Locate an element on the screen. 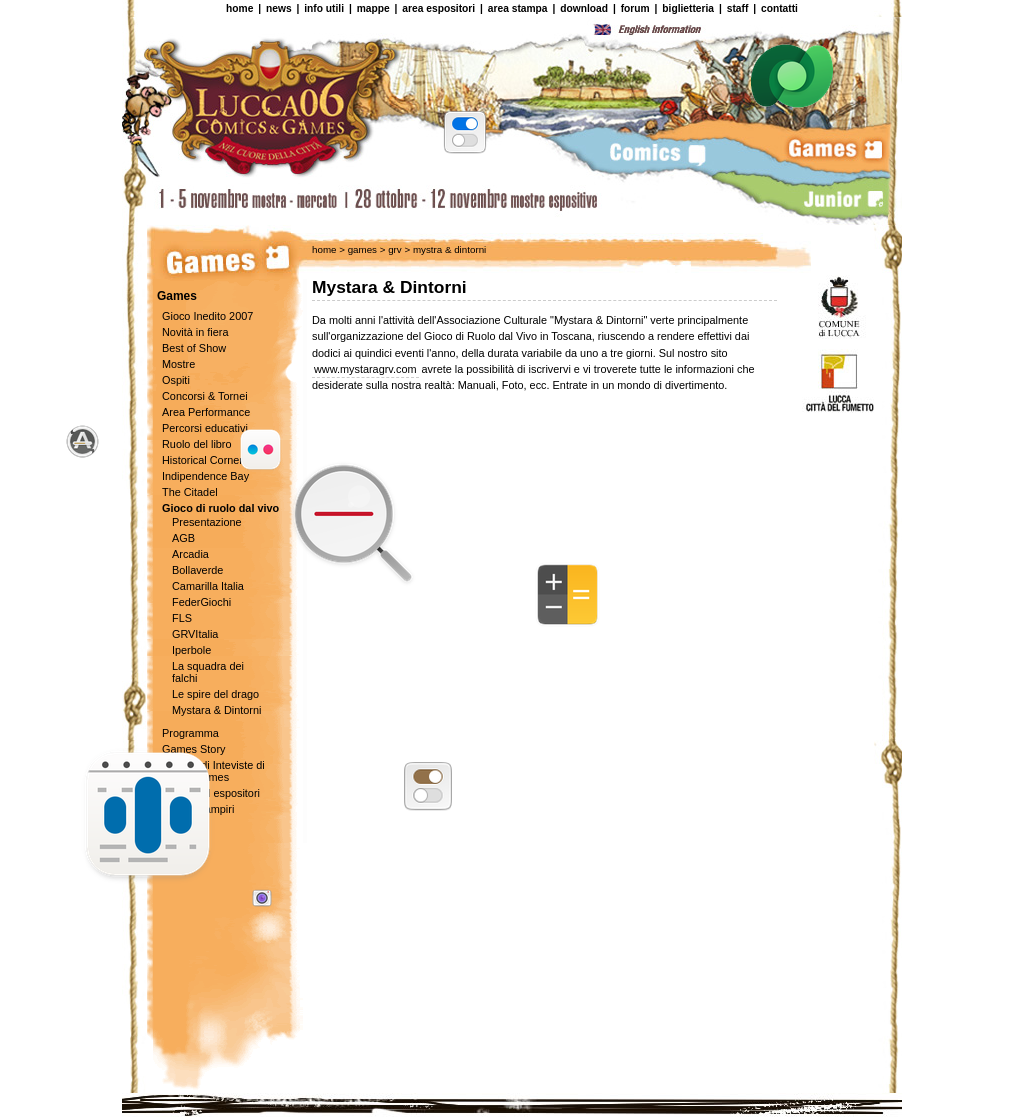 The height and width of the screenshot is (1118, 1024). open the software updater application is located at coordinates (82, 441).